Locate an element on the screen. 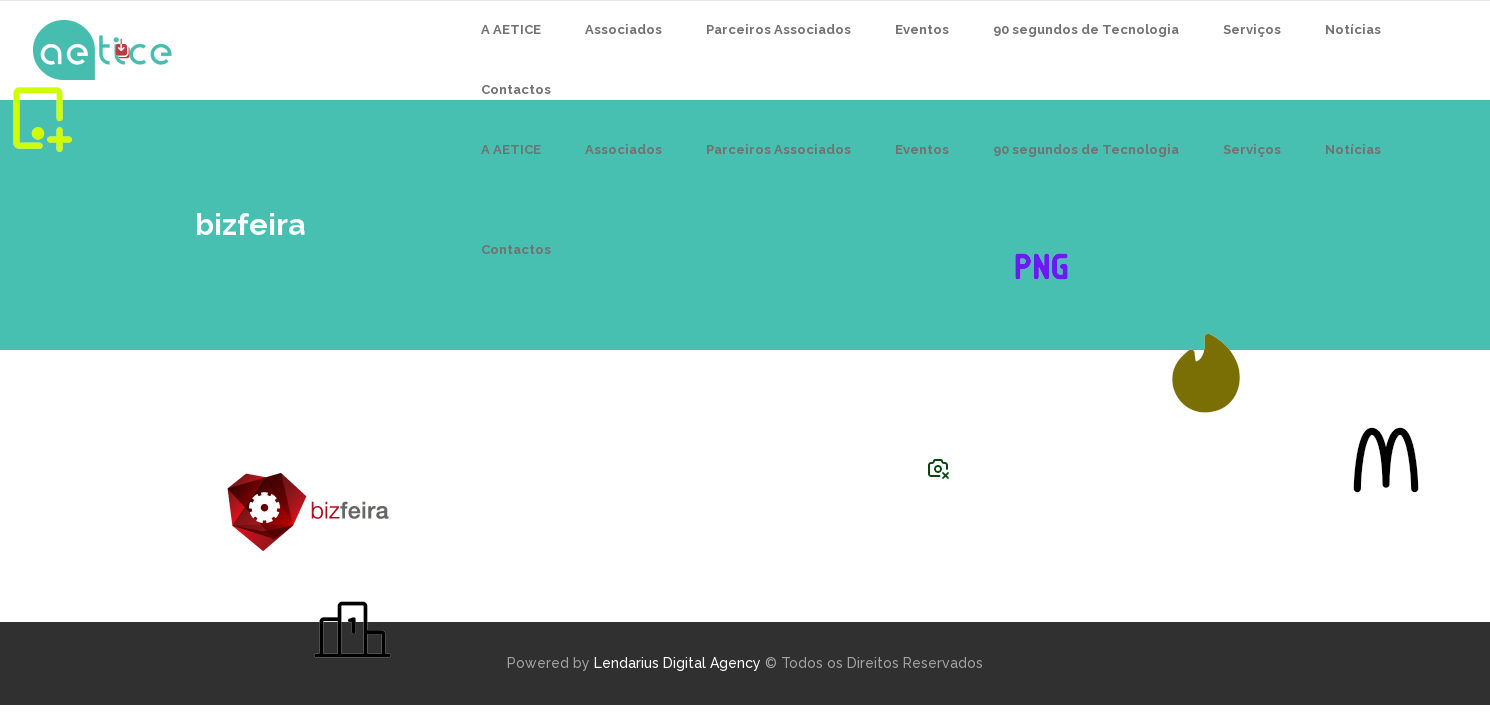 Image resolution: width=1490 pixels, height=720 pixels. download multiple files is located at coordinates (122, 48).